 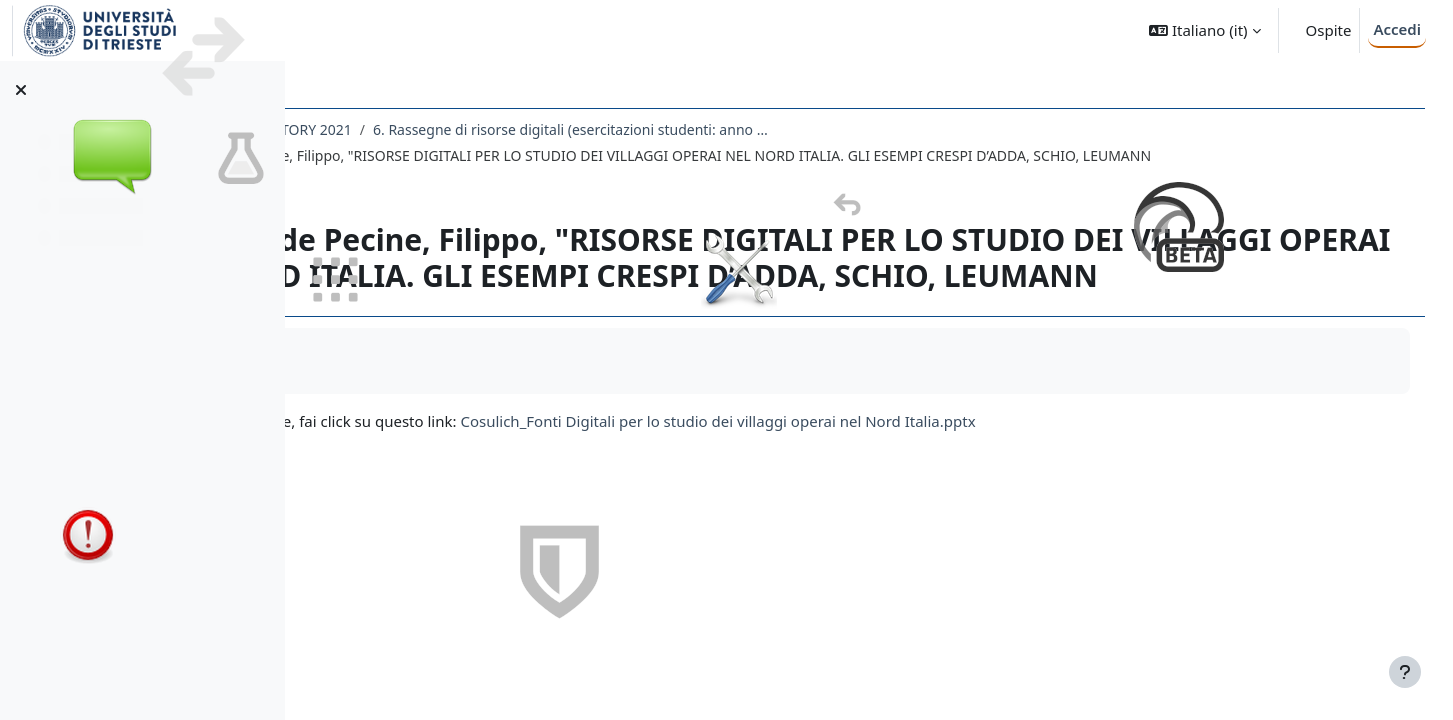 I want to click on indicates medium security level, so click(x=559, y=571).